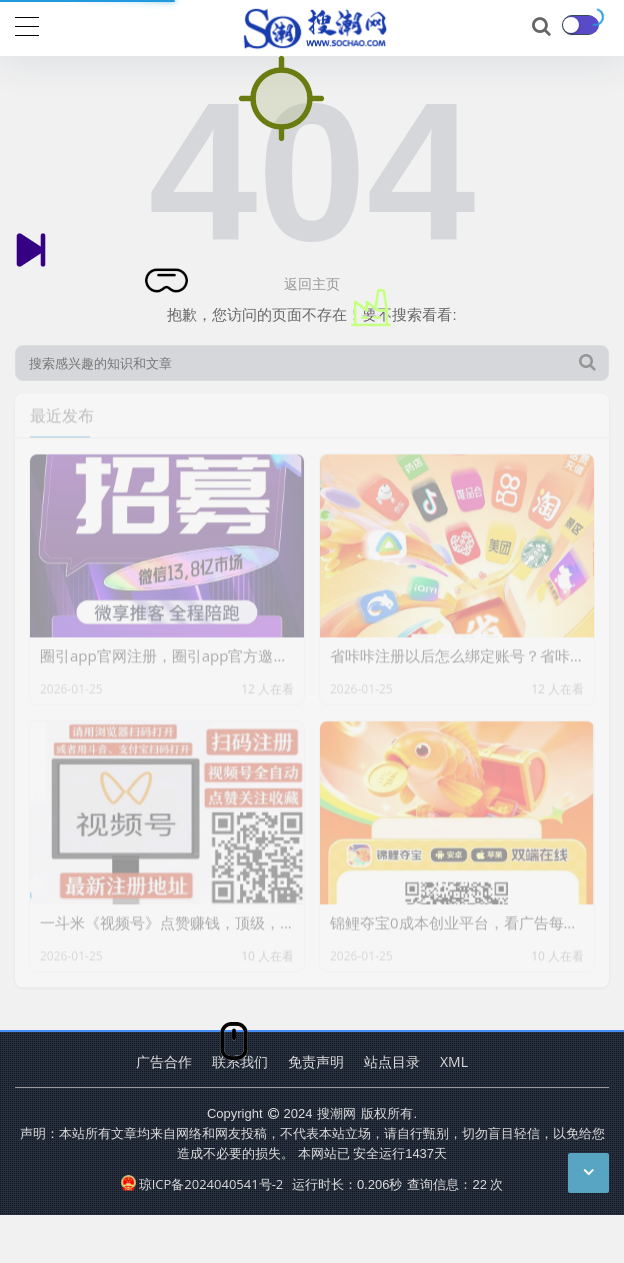 The height and width of the screenshot is (1263, 624). Describe the element at coordinates (371, 309) in the screenshot. I see `view manufacturing or production facilities` at that location.